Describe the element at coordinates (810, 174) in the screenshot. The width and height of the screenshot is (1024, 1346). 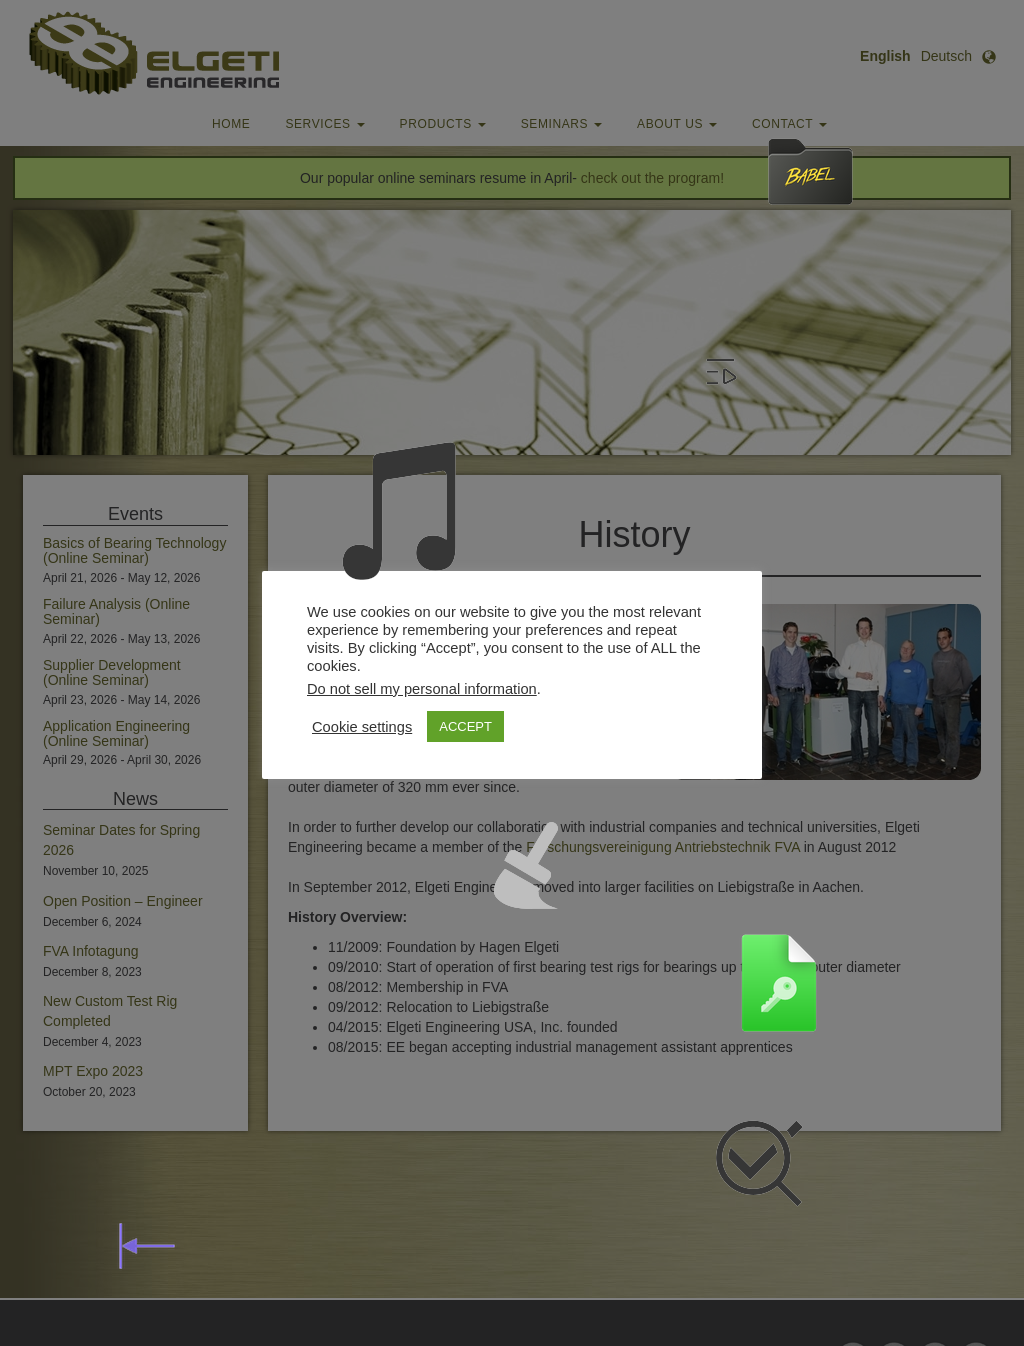
I see `folder containing babel configuration files` at that location.